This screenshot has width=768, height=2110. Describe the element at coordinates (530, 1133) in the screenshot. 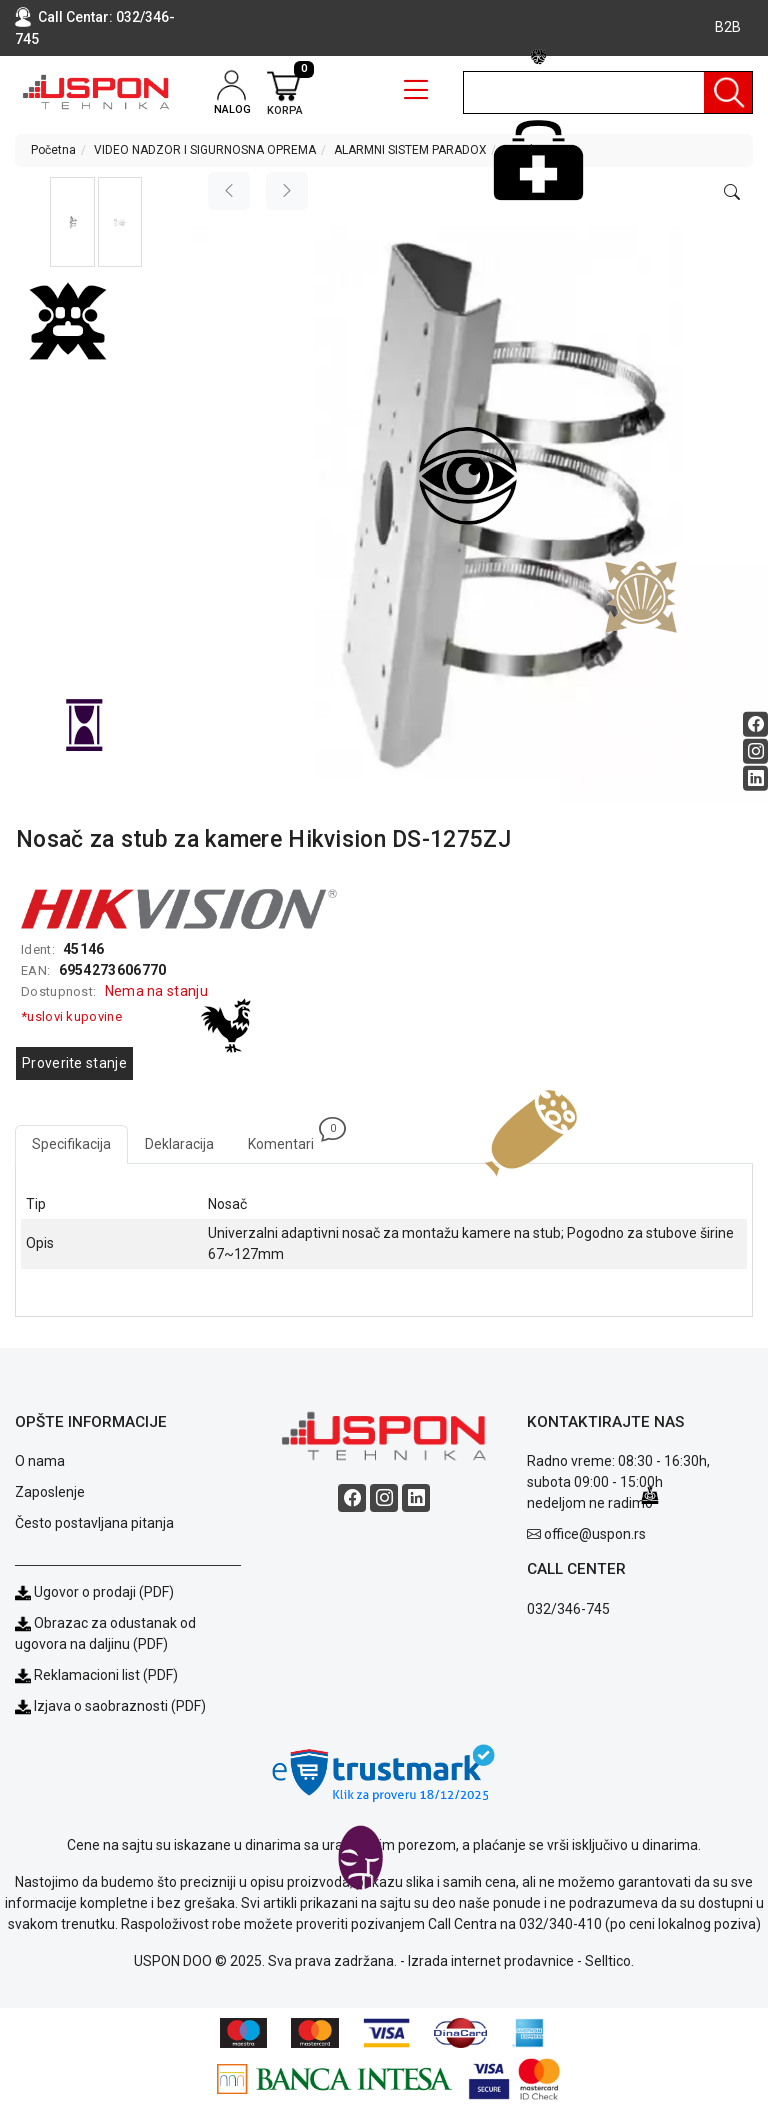

I see `browse sausage or deli meat options` at that location.